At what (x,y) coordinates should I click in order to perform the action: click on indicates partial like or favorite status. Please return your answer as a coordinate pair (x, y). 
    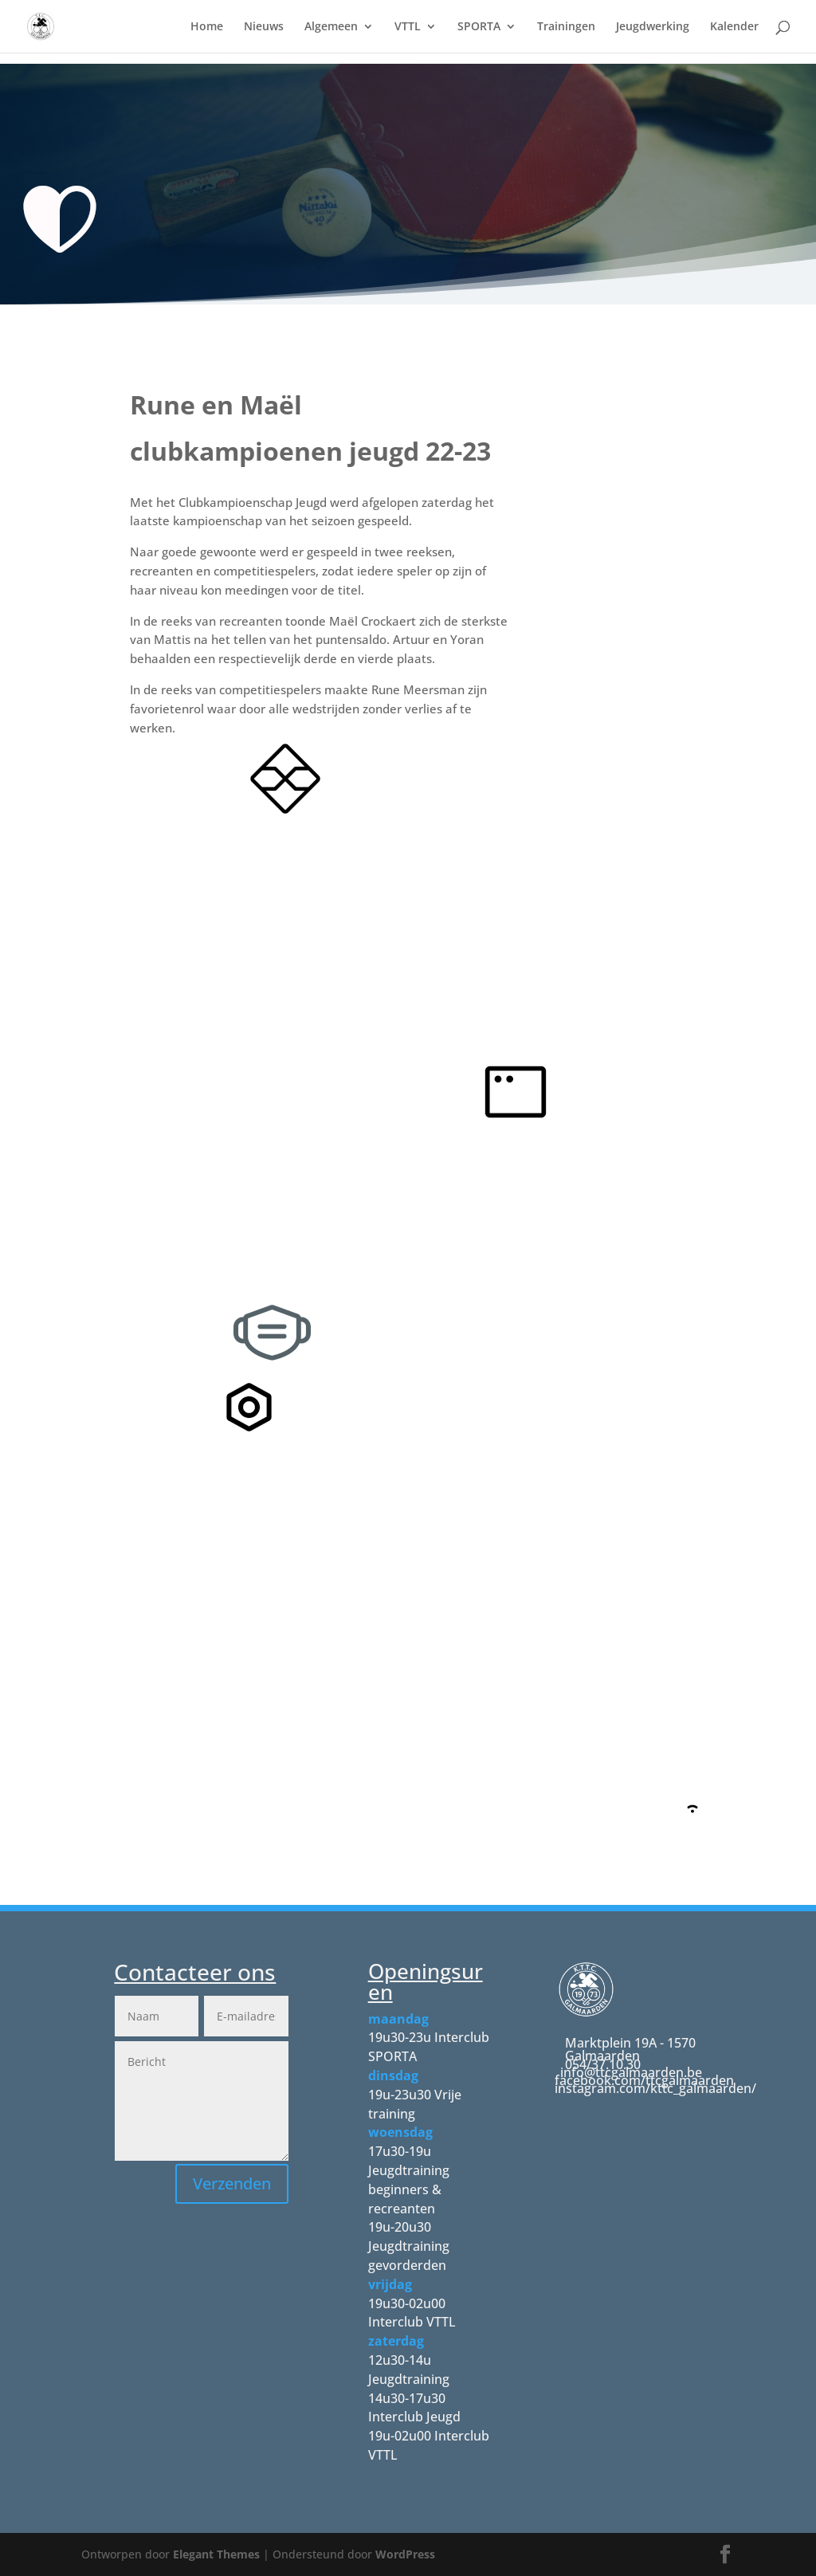
    Looking at the image, I should click on (60, 219).